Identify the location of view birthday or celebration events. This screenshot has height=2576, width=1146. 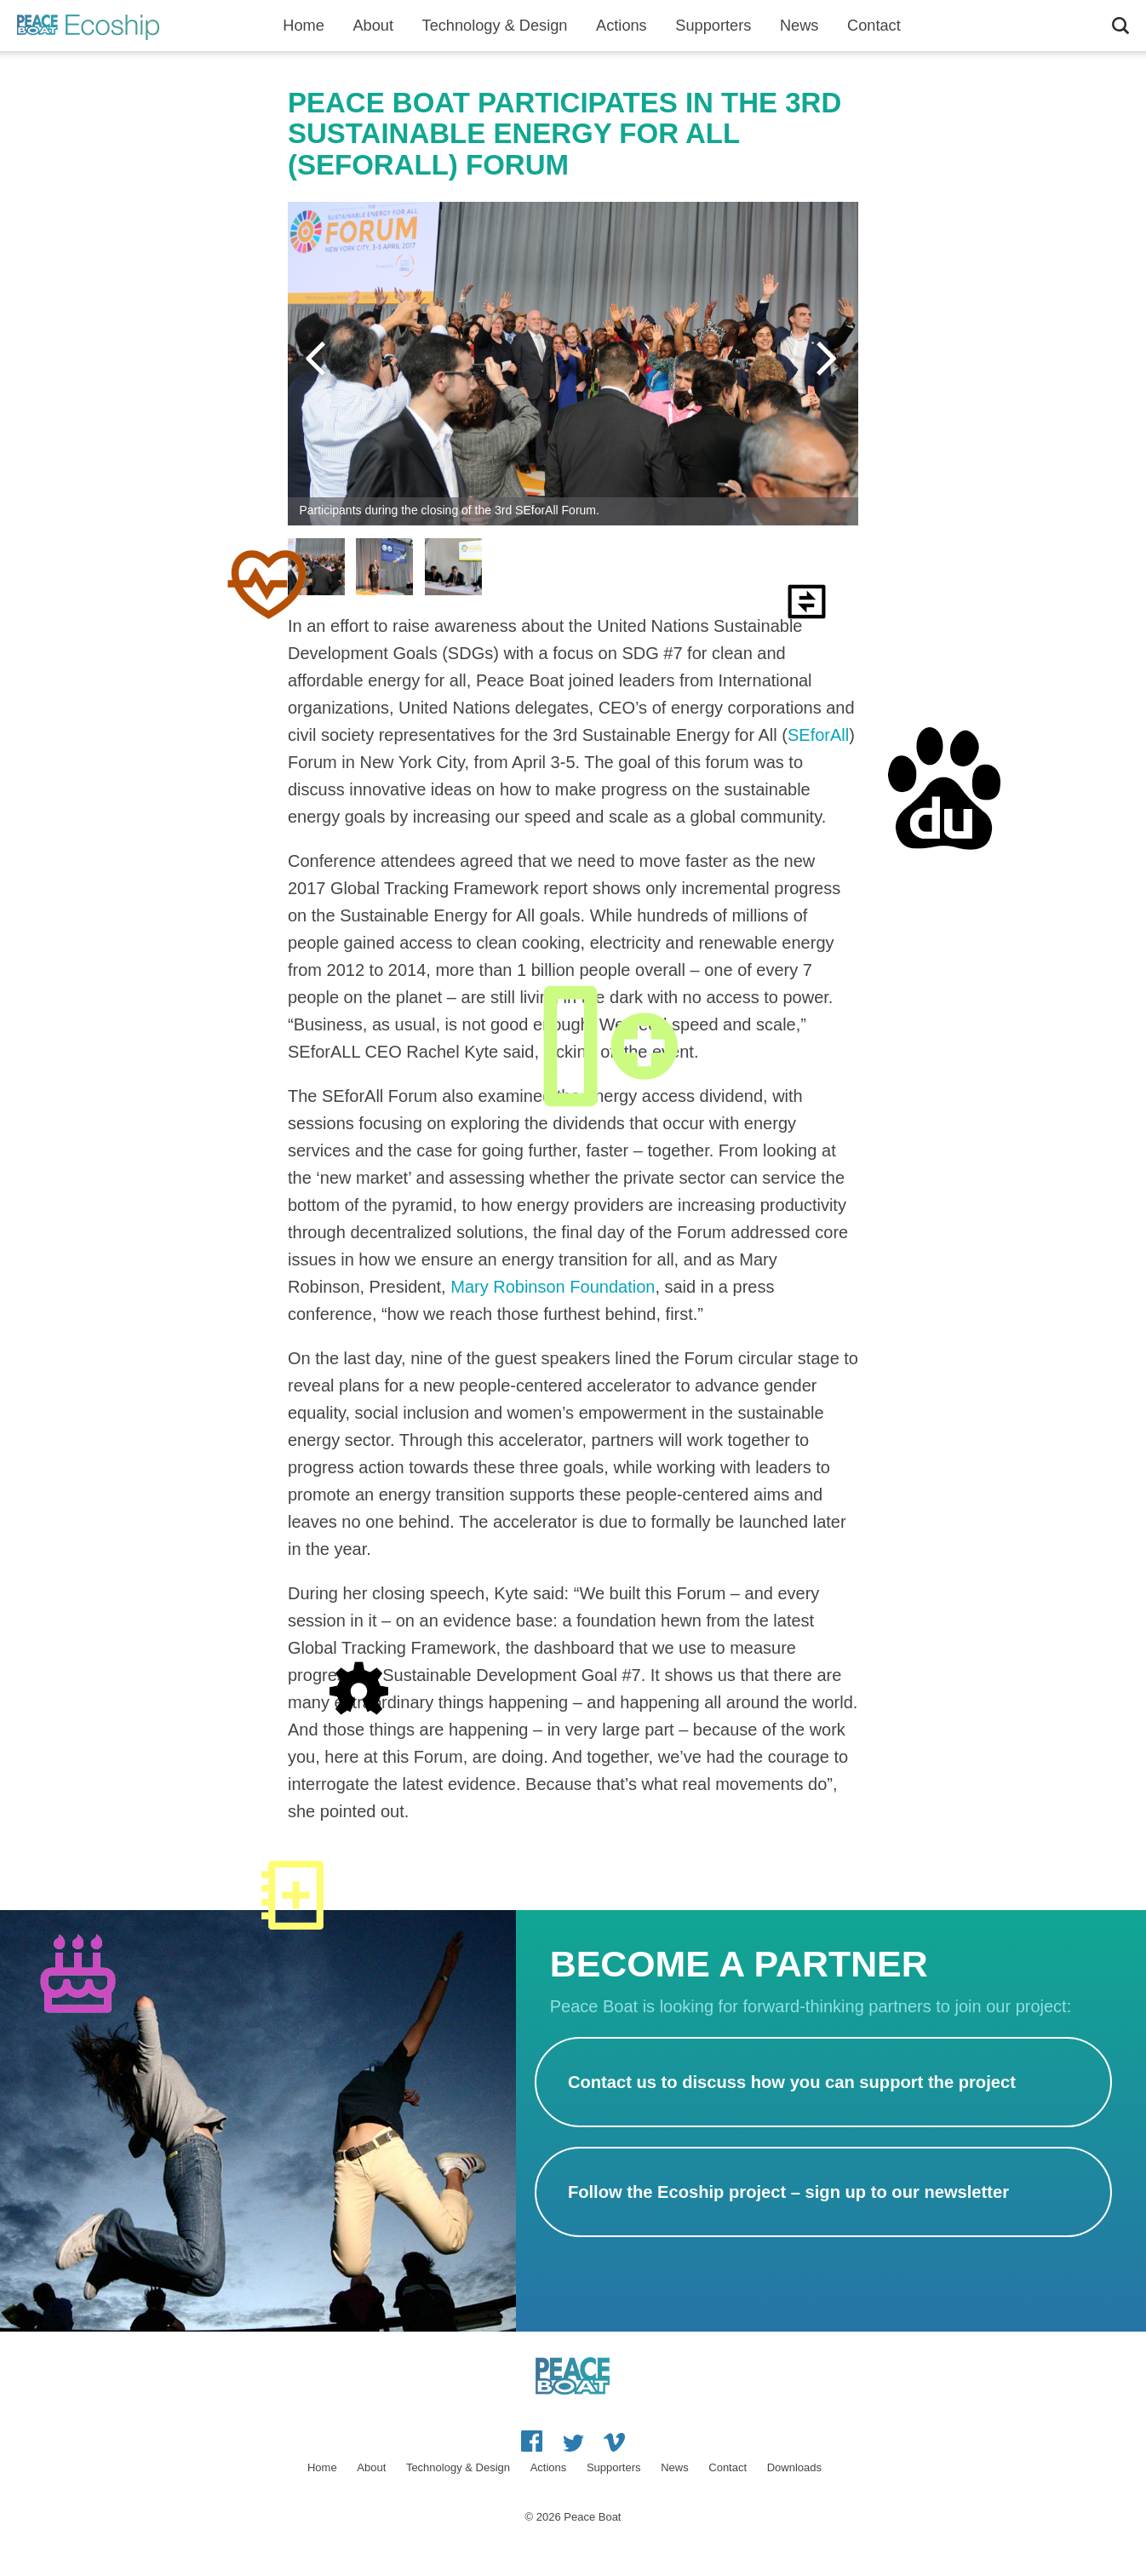
(77, 1975).